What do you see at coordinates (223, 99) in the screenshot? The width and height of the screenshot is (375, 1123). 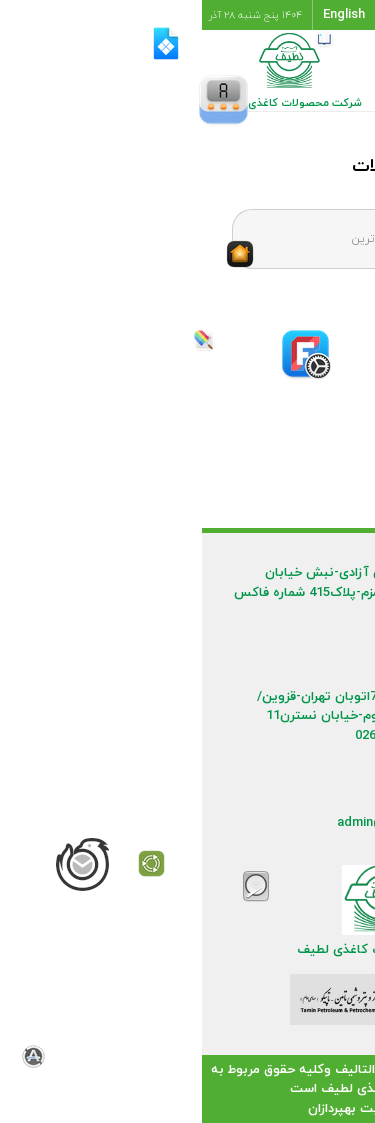 I see `open chromatic app for guitar tuning` at bounding box center [223, 99].